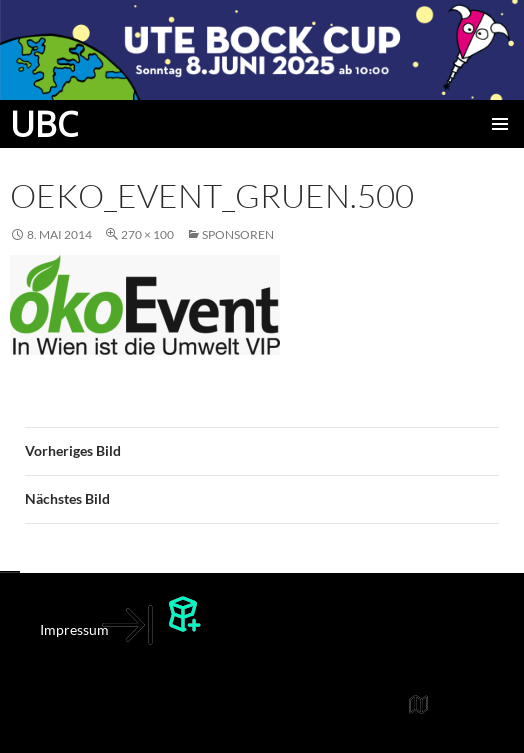 The width and height of the screenshot is (524, 753). What do you see at coordinates (128, 625) in the screenshot?
I see `move content to the next tab stop` at bounding box center [128, 625].